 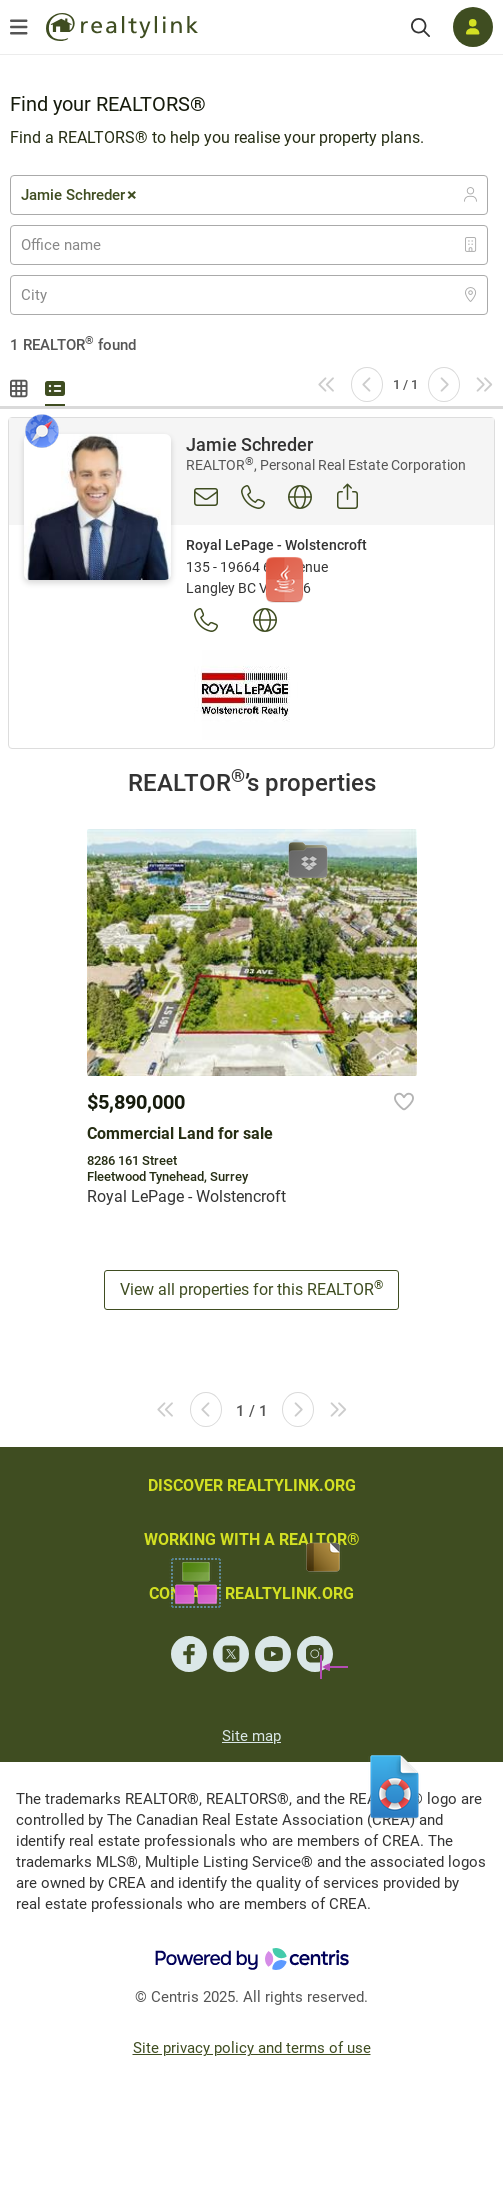 I want to click on change desktop wallpaper settings, so click(x=323, y=1556).